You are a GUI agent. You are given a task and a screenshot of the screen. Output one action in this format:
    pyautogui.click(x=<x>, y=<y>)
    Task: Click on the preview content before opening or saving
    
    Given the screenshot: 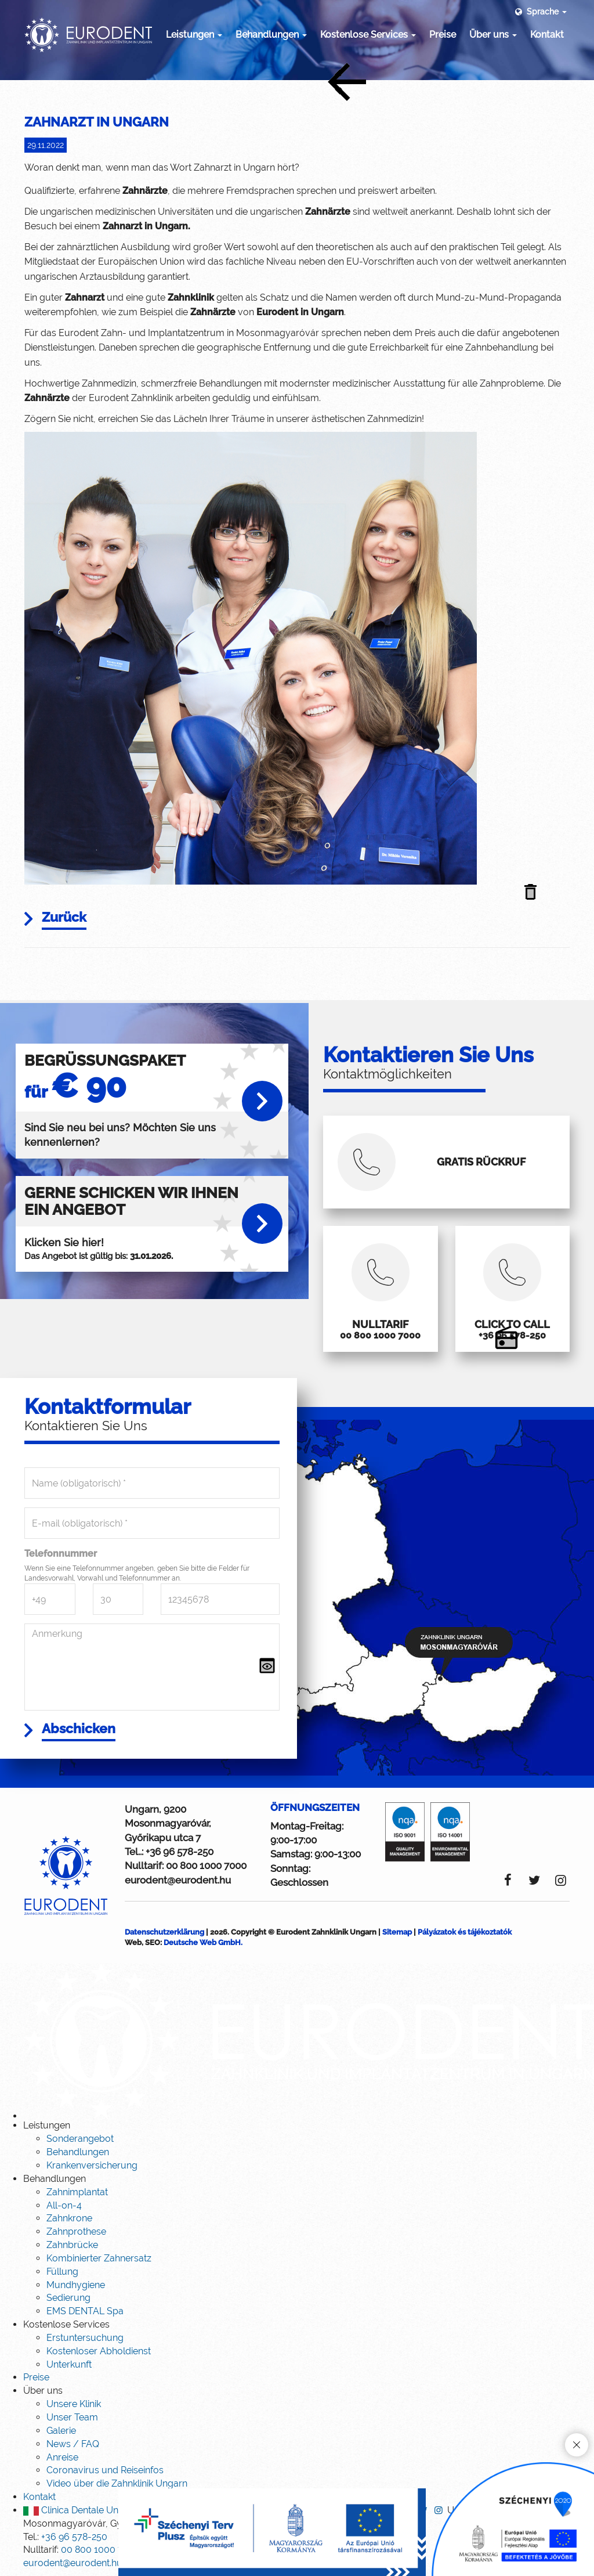 What is the action you would take?
    pyautogui.click(x=267, y=1665)
    